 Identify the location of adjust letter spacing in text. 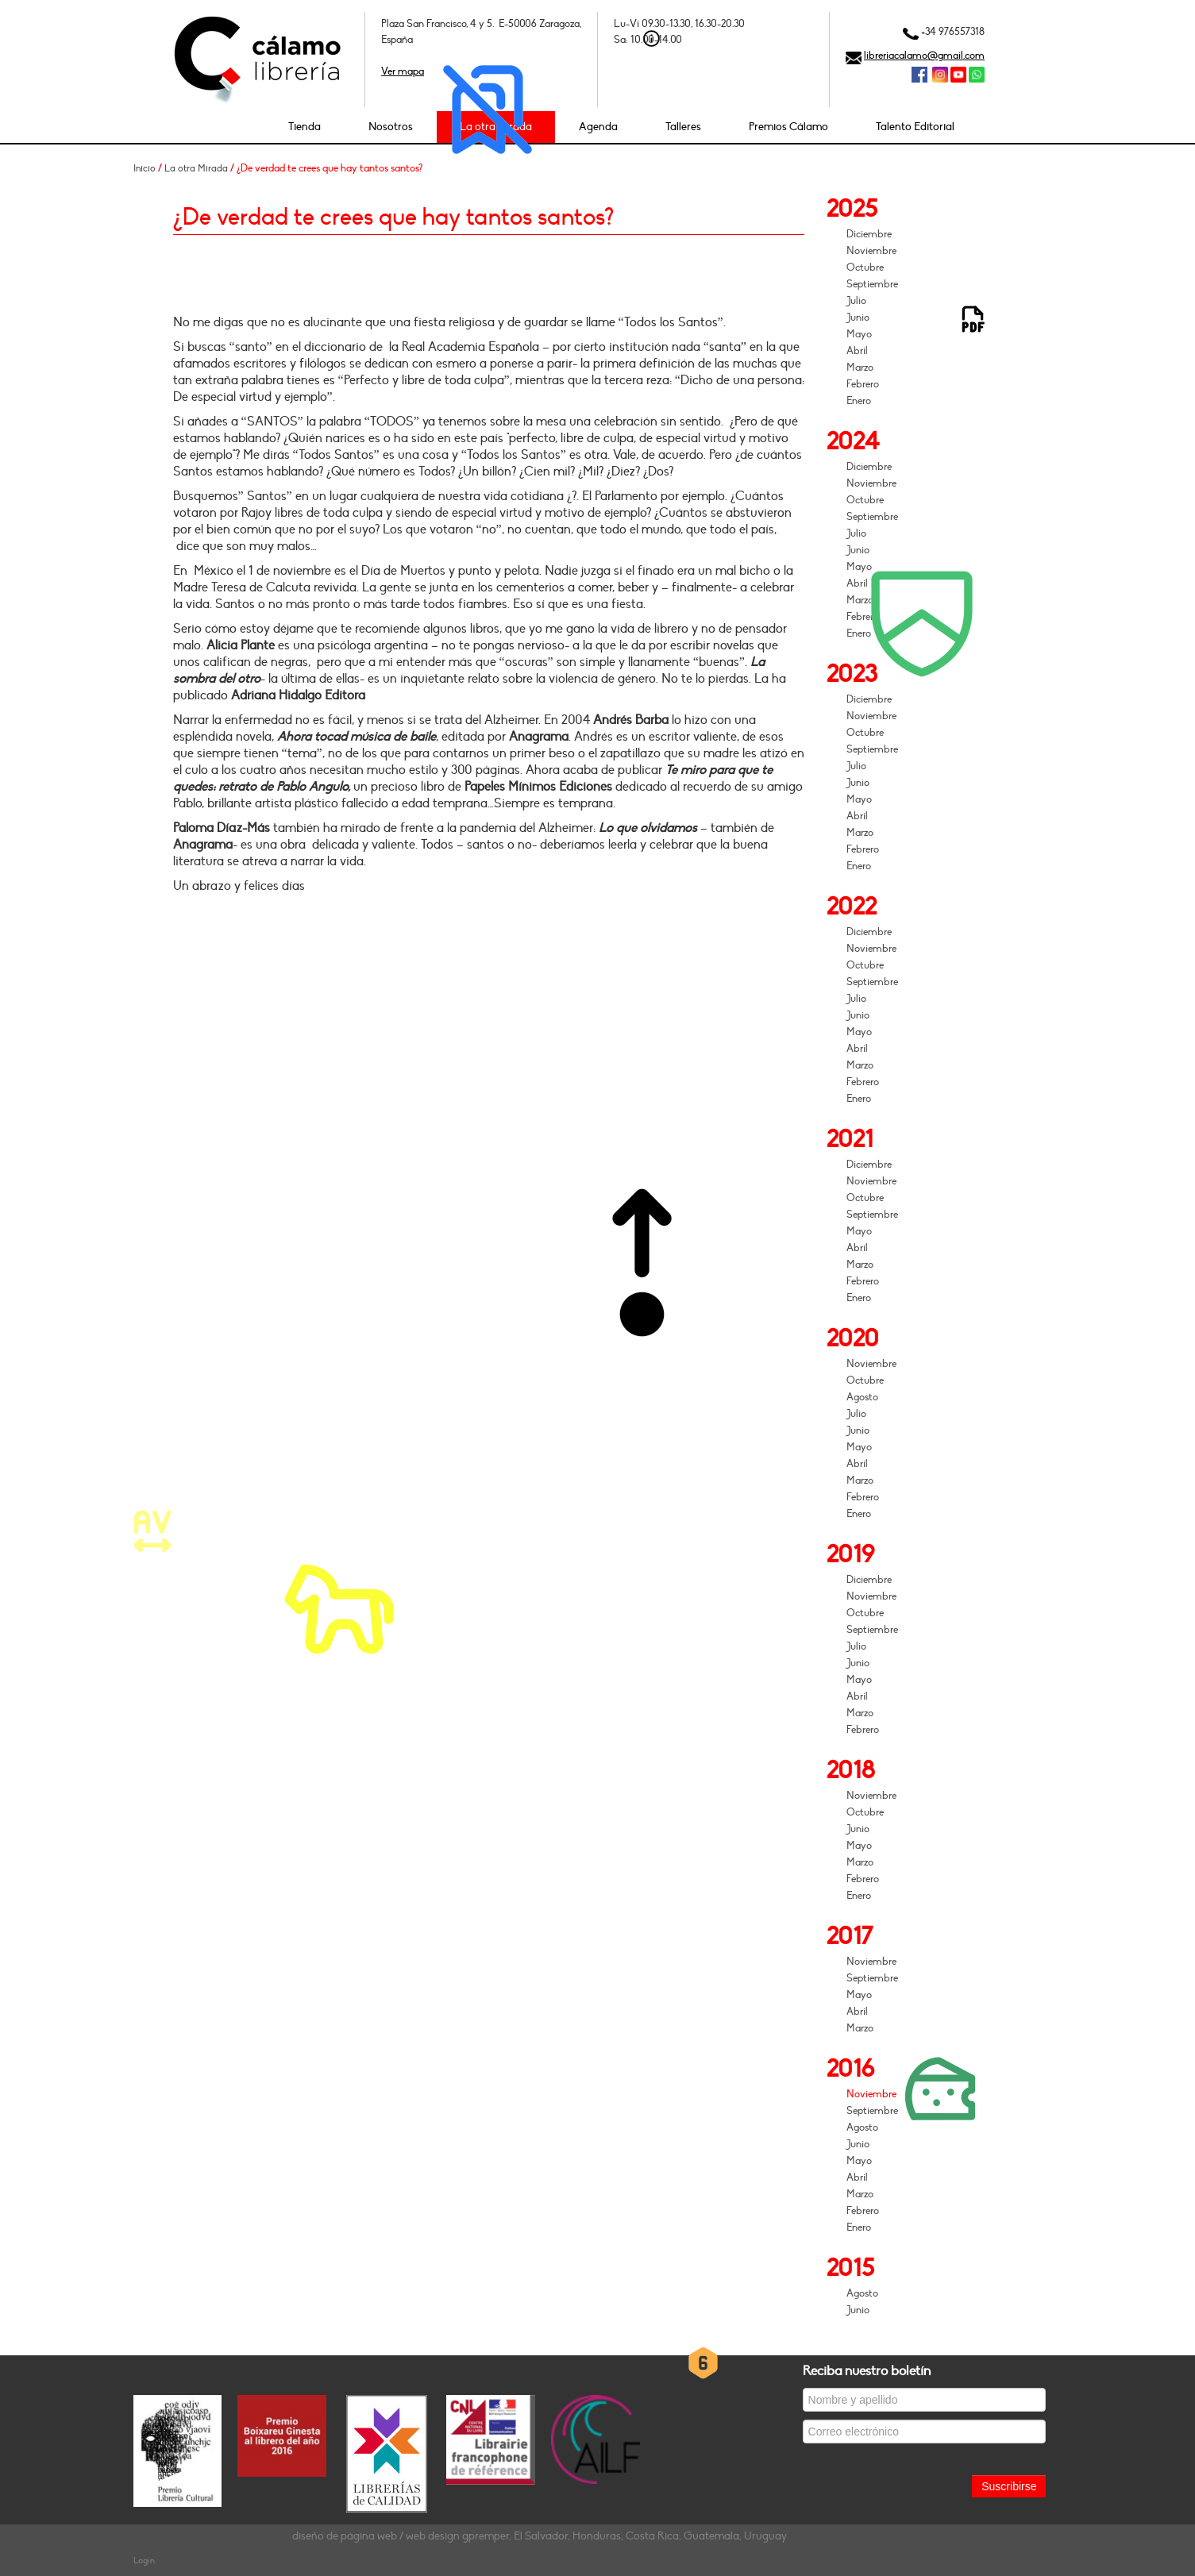
(152, 1531).